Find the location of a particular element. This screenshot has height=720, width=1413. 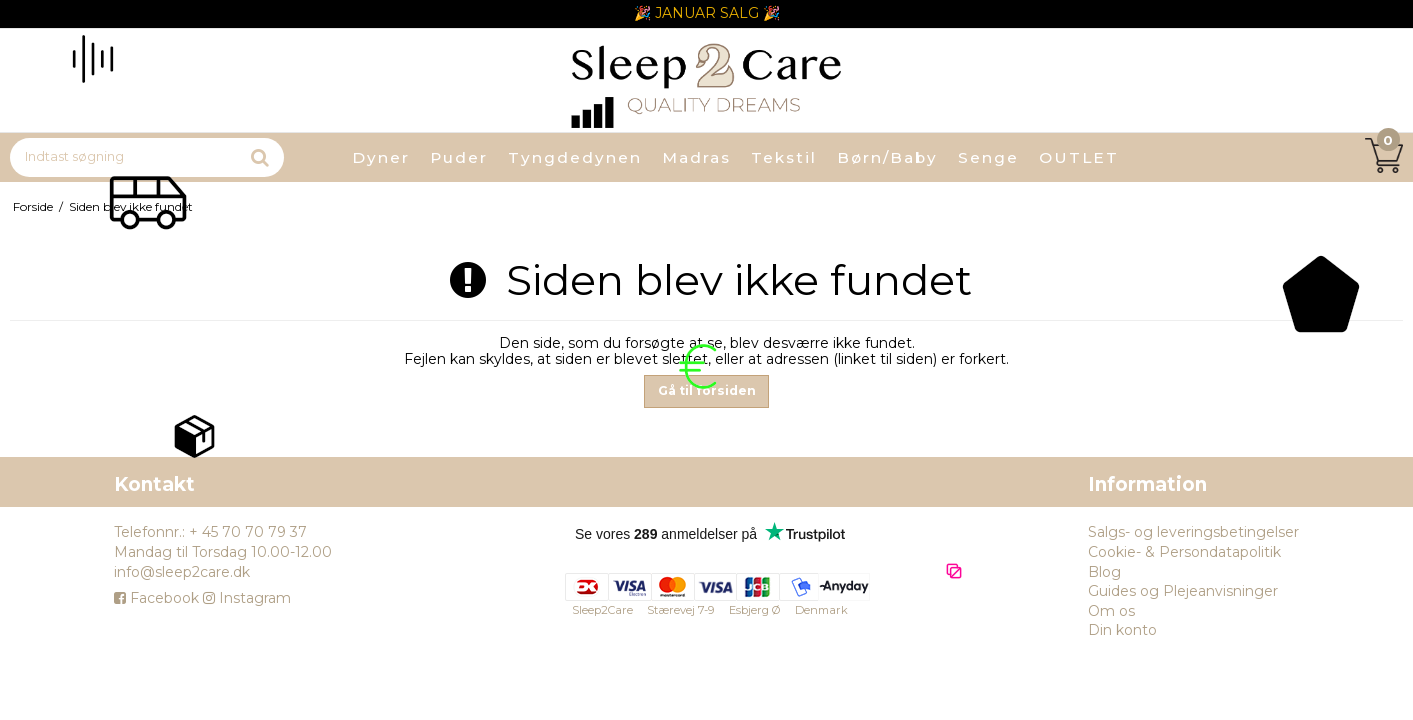

view package or shipment details is located at coordinates (194, 436).